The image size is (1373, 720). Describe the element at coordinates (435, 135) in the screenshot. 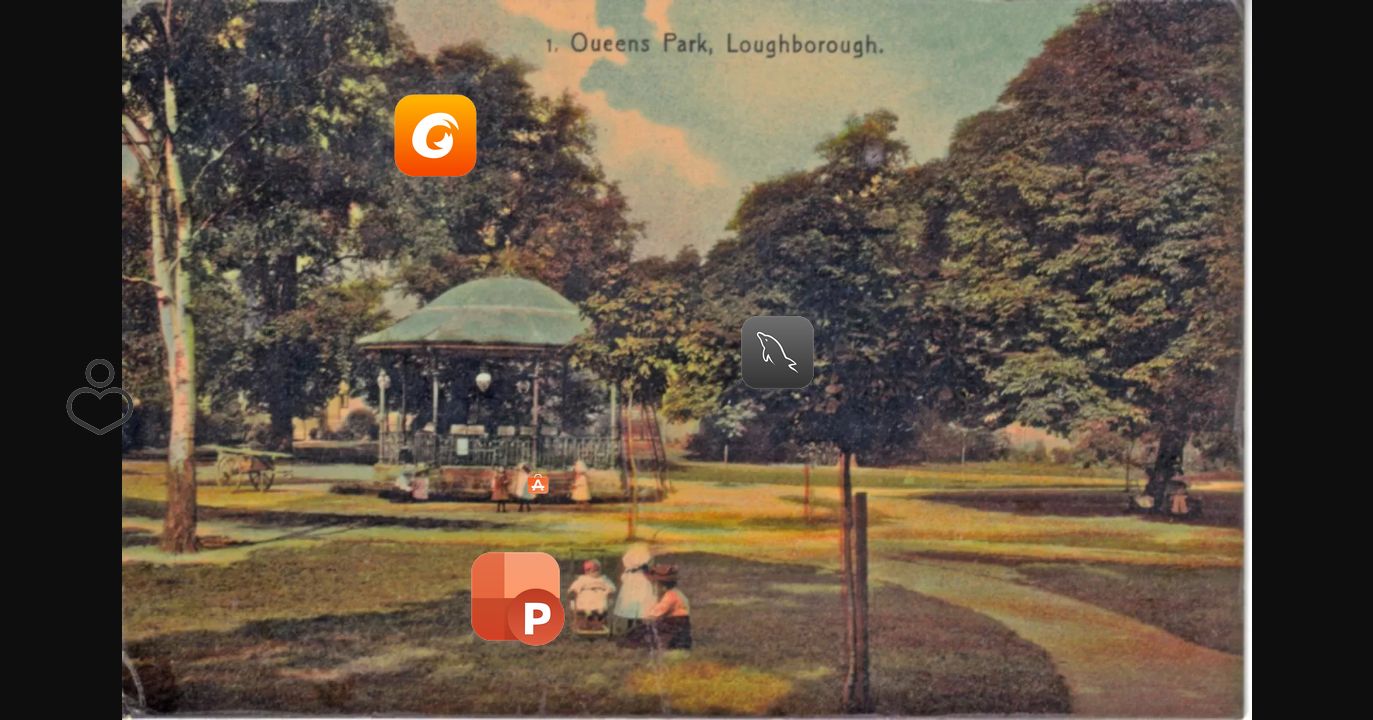

I see `open foxit reader app` at that location.